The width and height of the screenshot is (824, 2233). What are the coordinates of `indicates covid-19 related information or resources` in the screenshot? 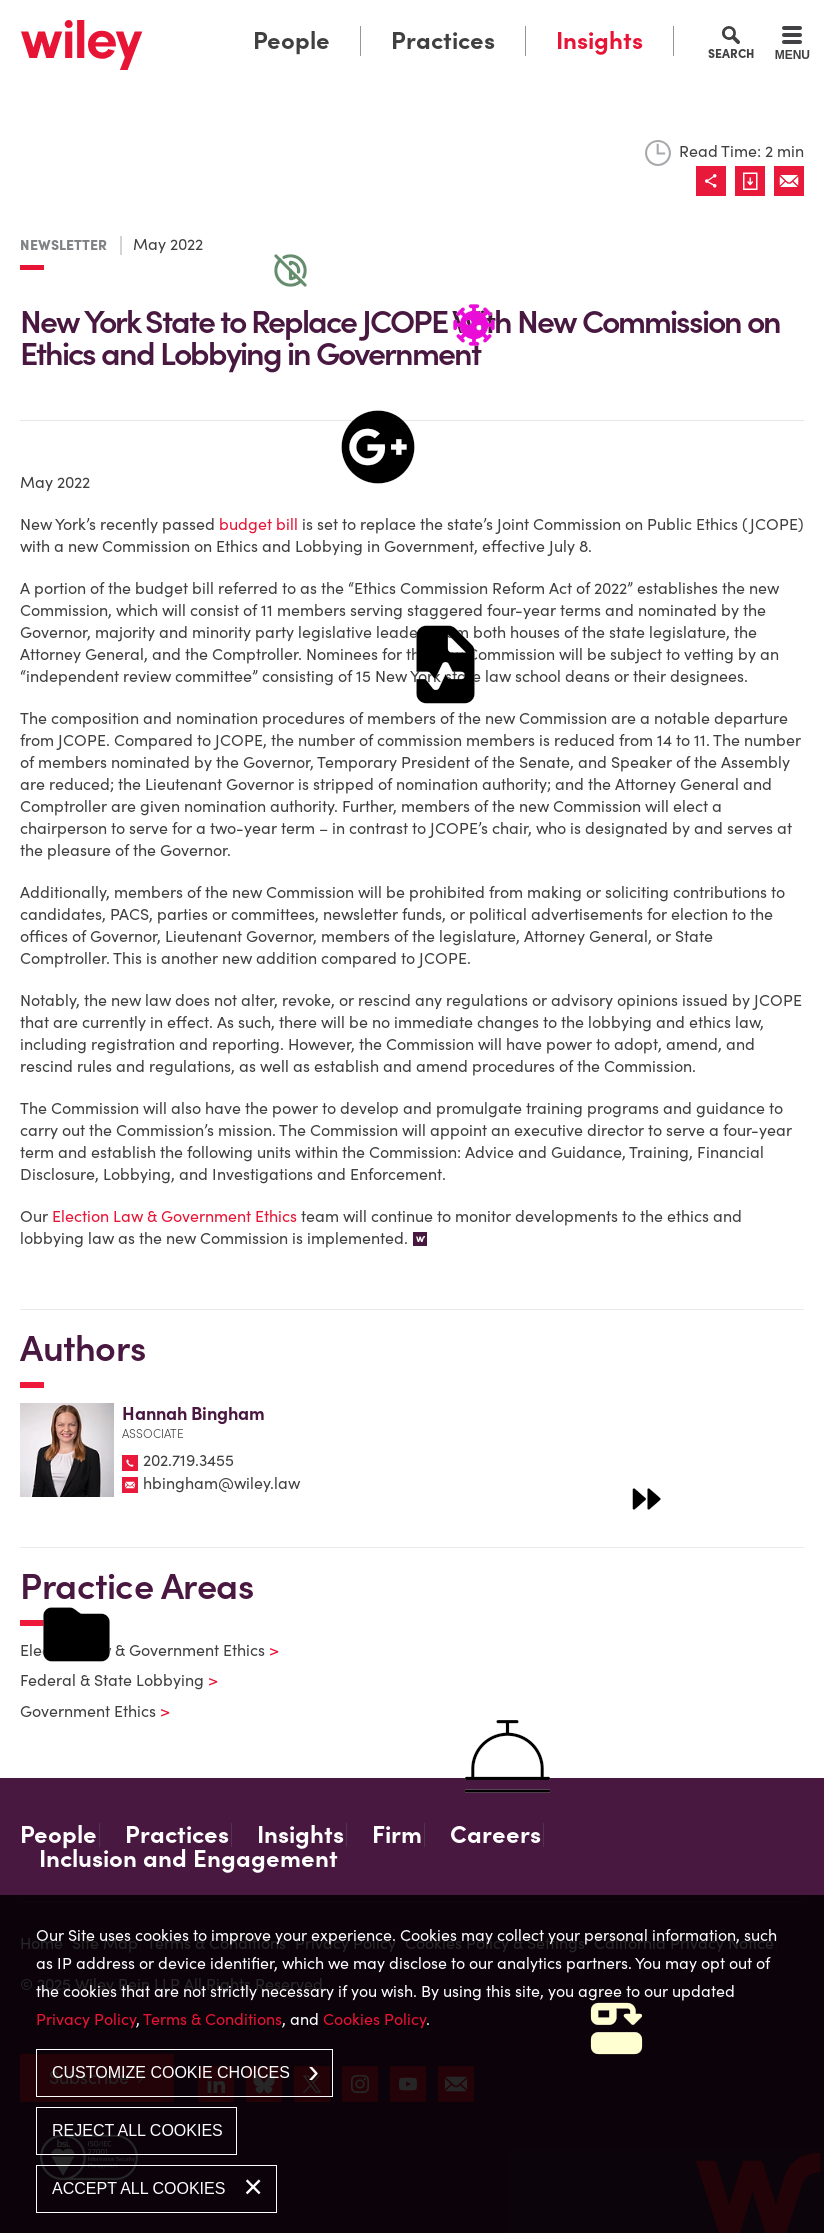 It's located at (474, 325).